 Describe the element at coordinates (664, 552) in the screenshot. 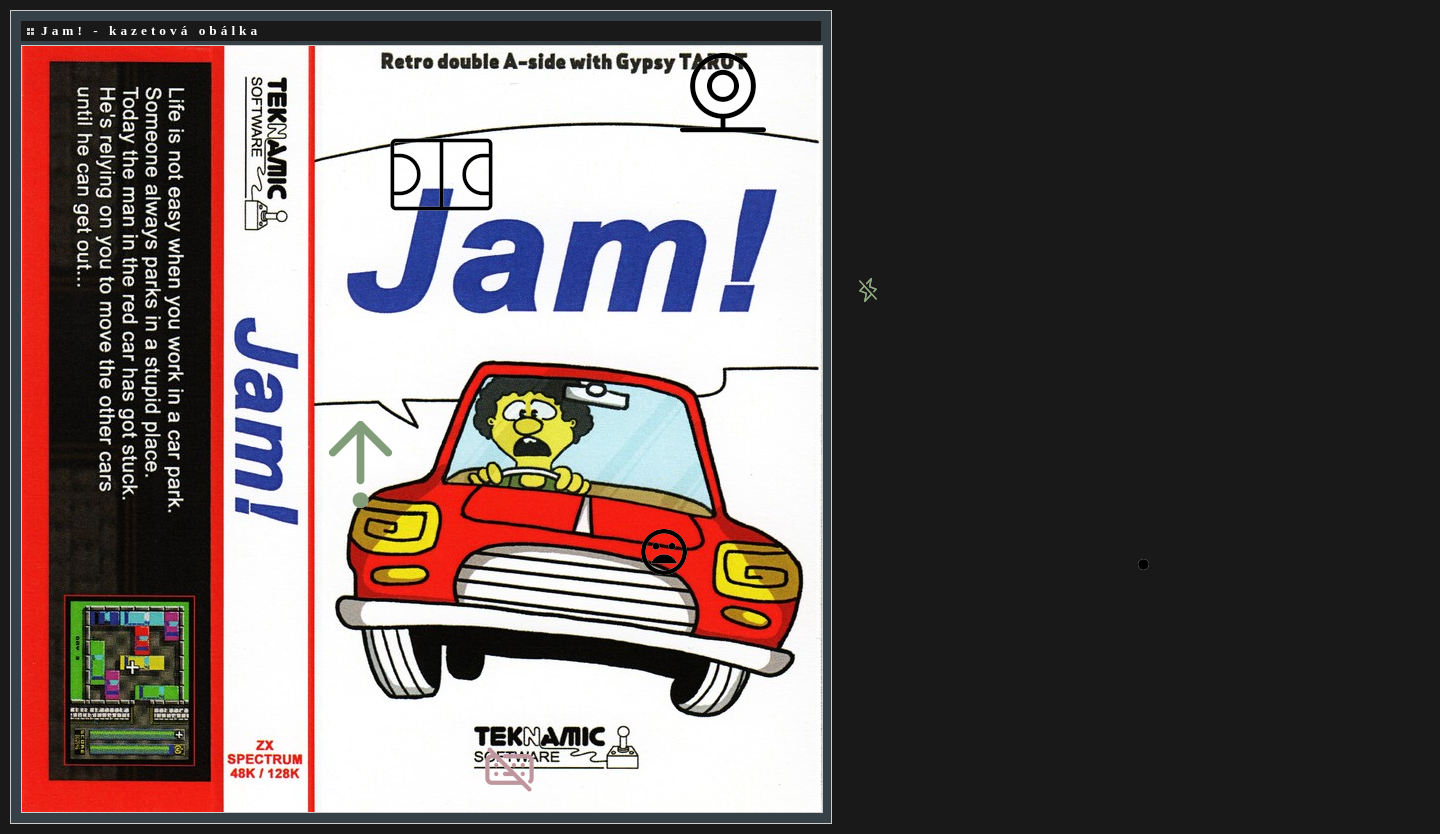

I see `indicate a negative reaction or feedback` at that location.